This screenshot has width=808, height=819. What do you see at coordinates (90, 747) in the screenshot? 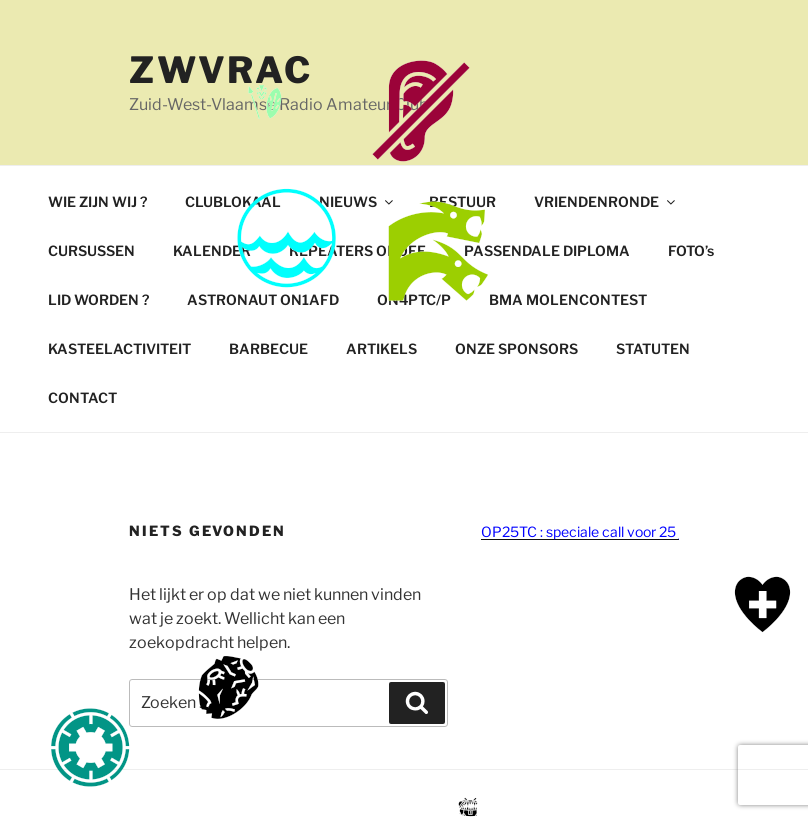
I see `access security settings` at bounding box center [90, 747].